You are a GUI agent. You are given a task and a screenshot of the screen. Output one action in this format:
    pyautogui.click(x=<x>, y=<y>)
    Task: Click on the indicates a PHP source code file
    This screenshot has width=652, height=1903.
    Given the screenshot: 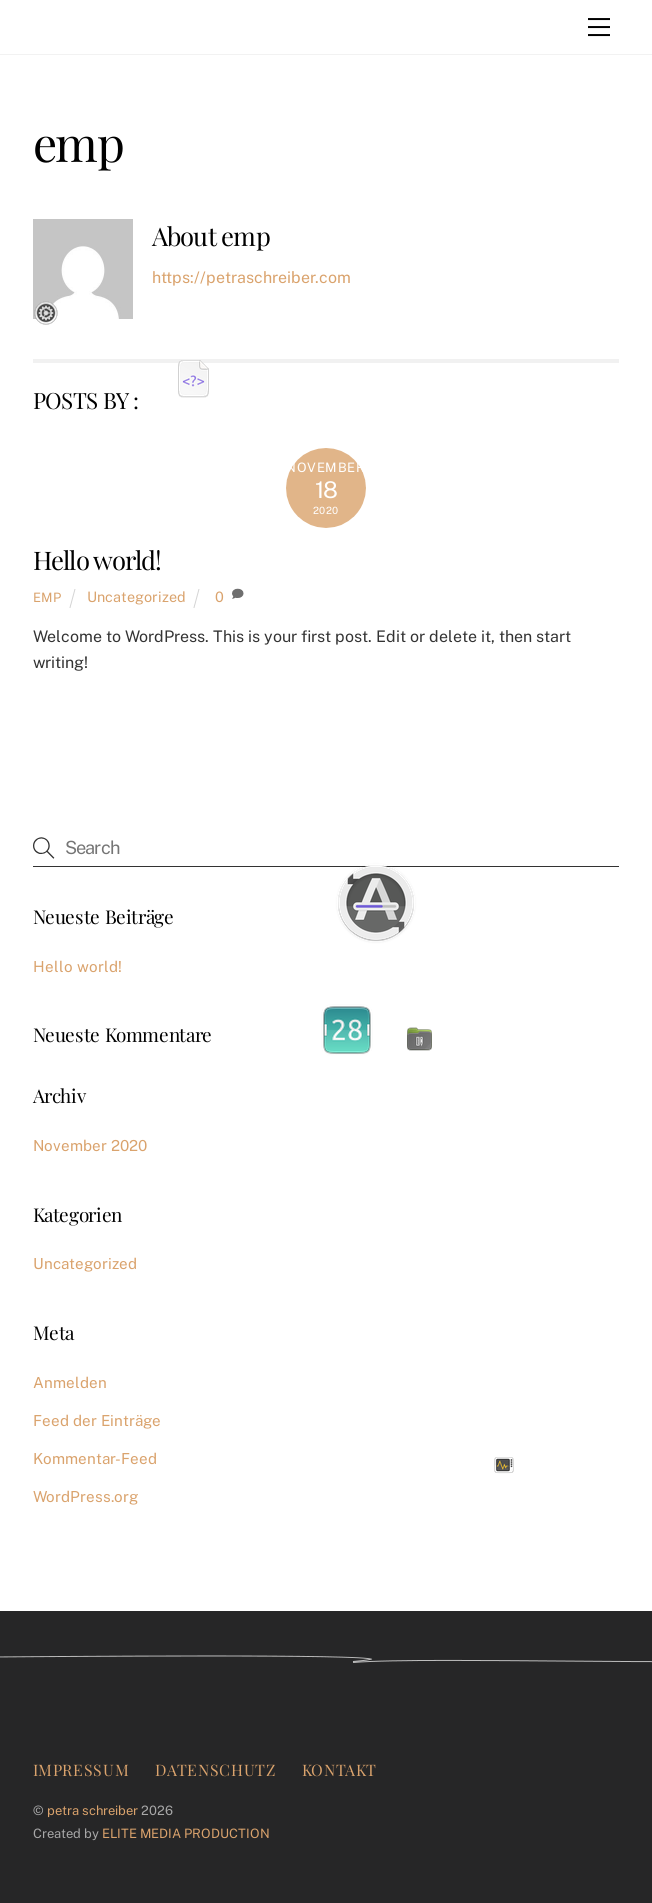 What is the action you would take?
    pyautogui.click(x=193, y=378)
    